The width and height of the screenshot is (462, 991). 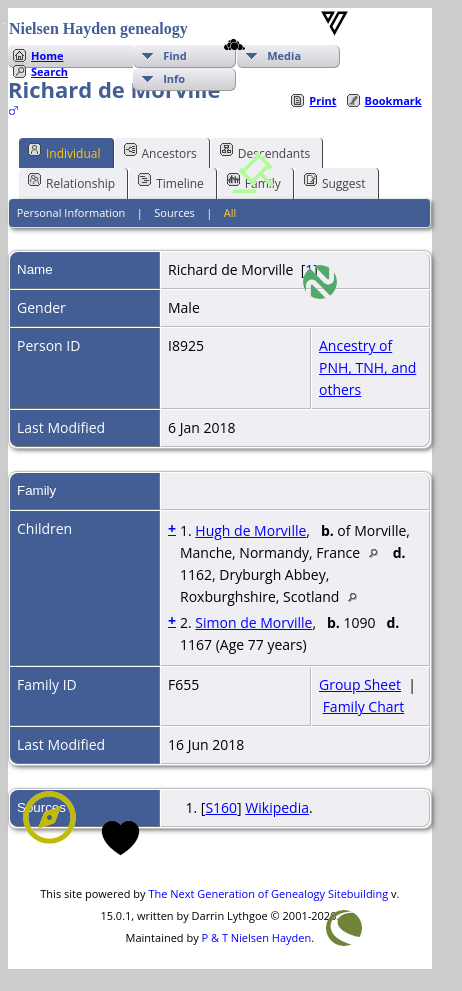 I want to click on novu notification infrastructure logo, so click(x=320, y=282).